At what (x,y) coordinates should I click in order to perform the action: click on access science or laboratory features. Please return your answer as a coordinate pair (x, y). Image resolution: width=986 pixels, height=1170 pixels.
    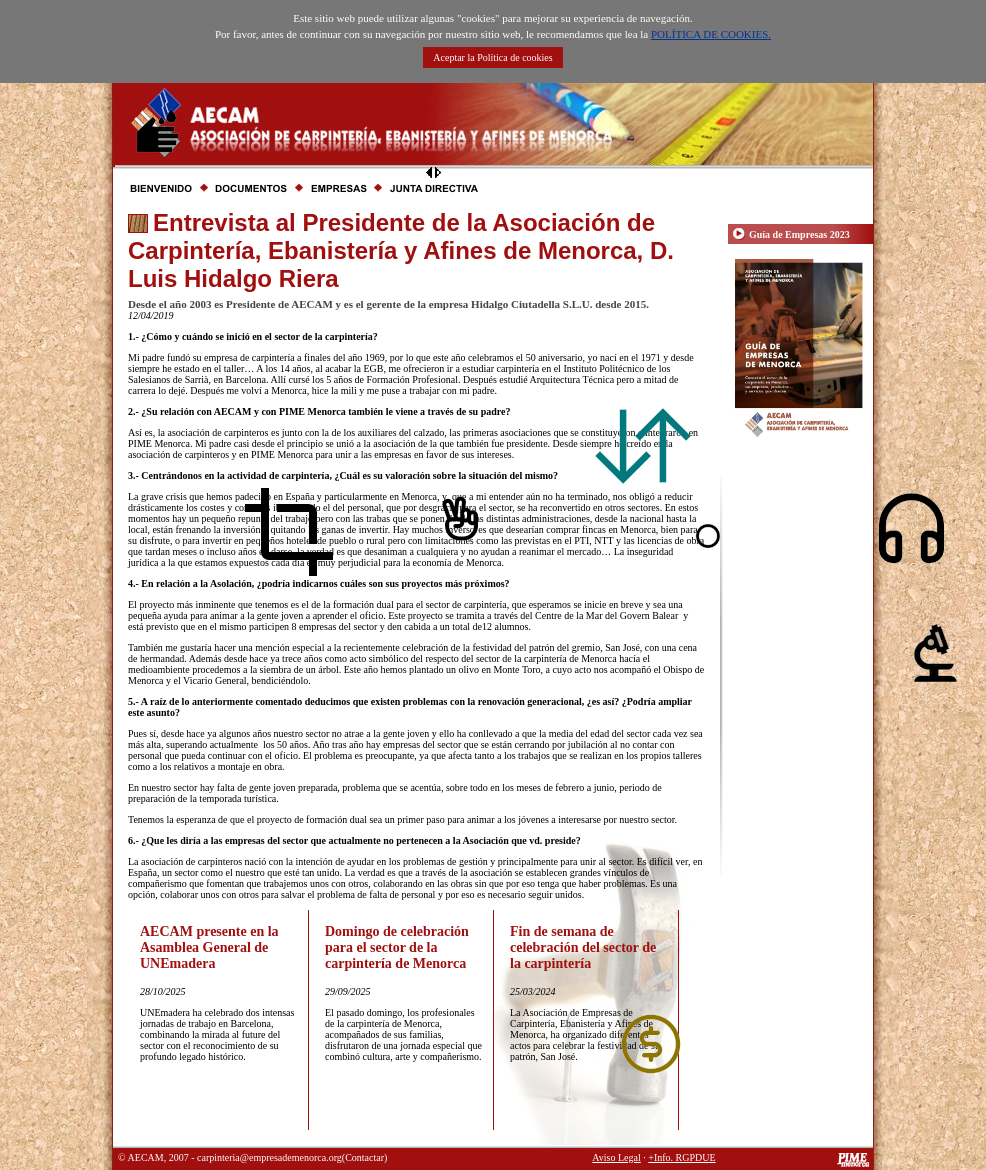
    Looking at the image, I should click on (935, 654).